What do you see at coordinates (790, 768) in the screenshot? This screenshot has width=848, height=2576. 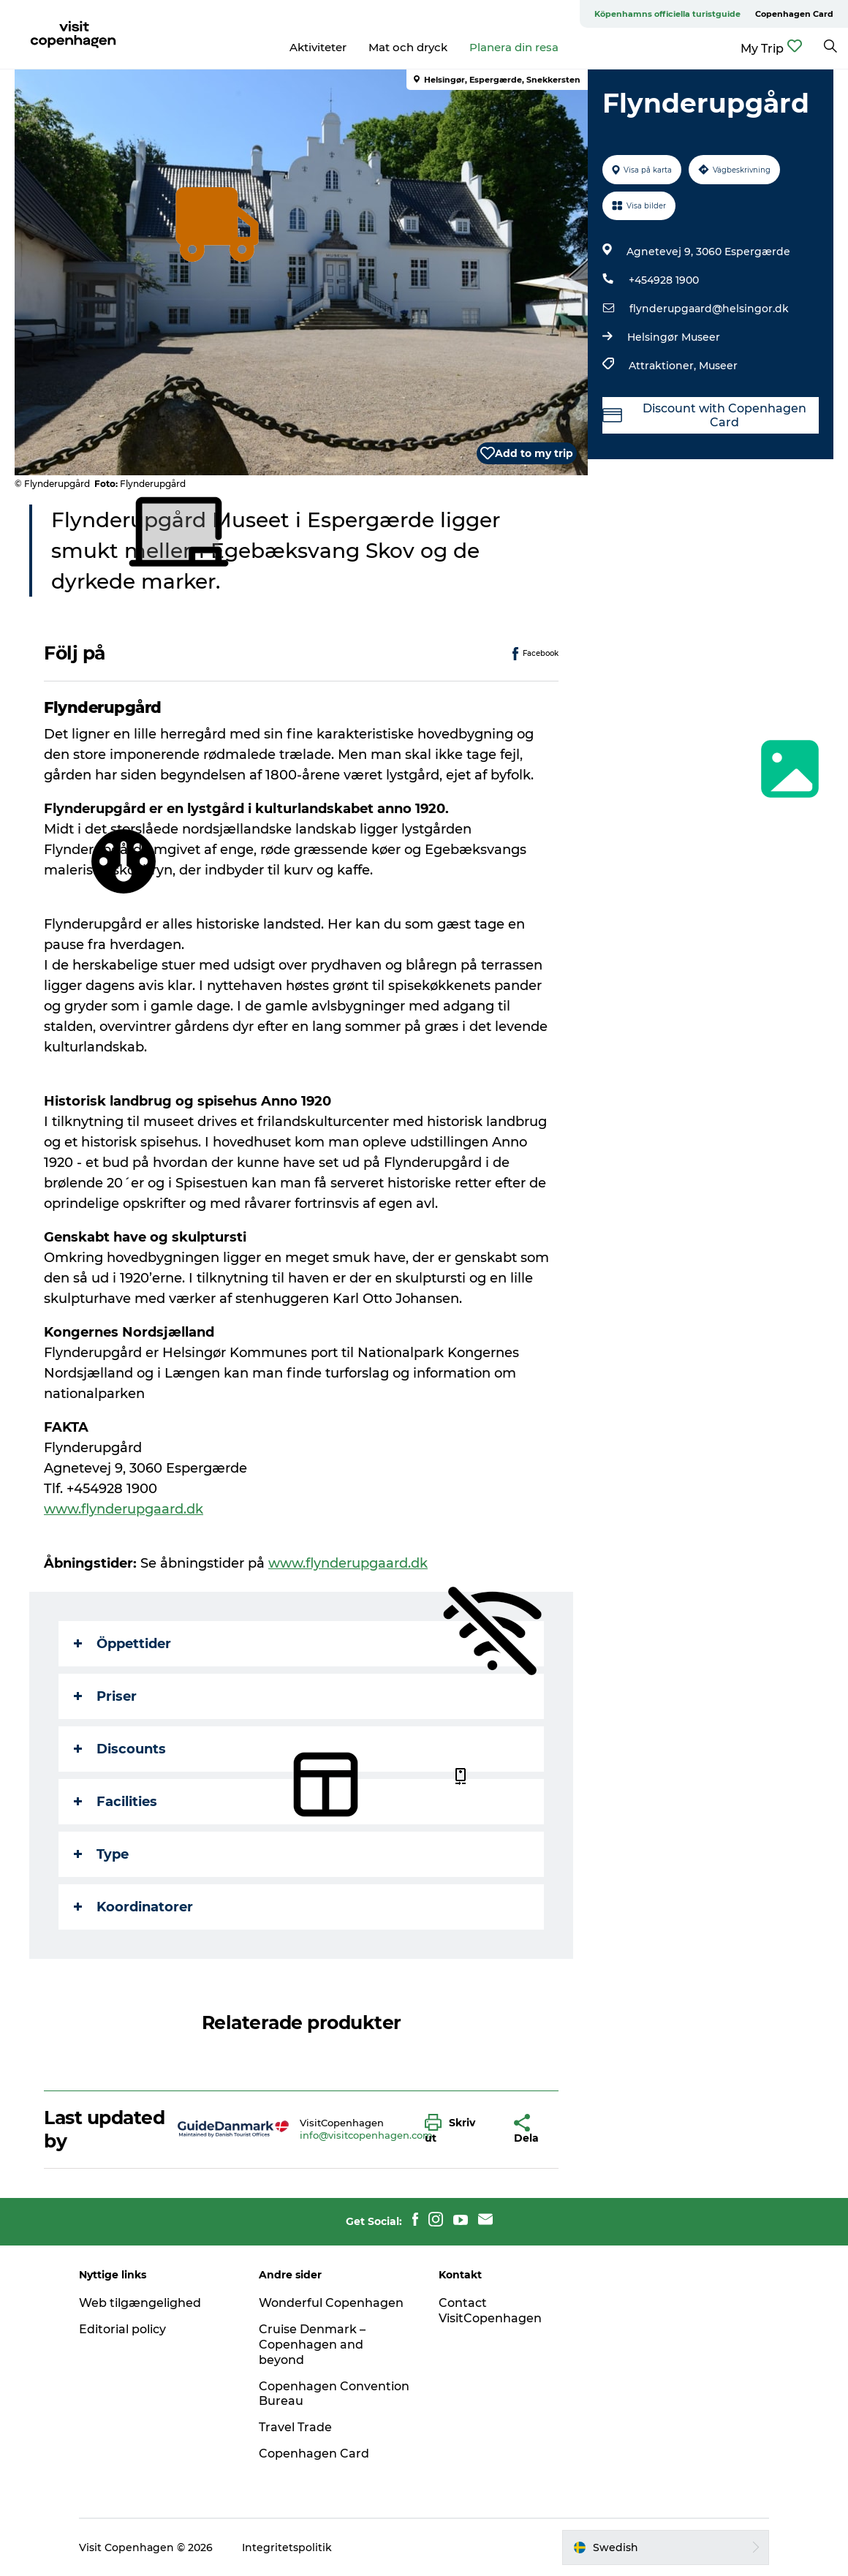 I see `view image or photo` at bounding box center [790, 768].